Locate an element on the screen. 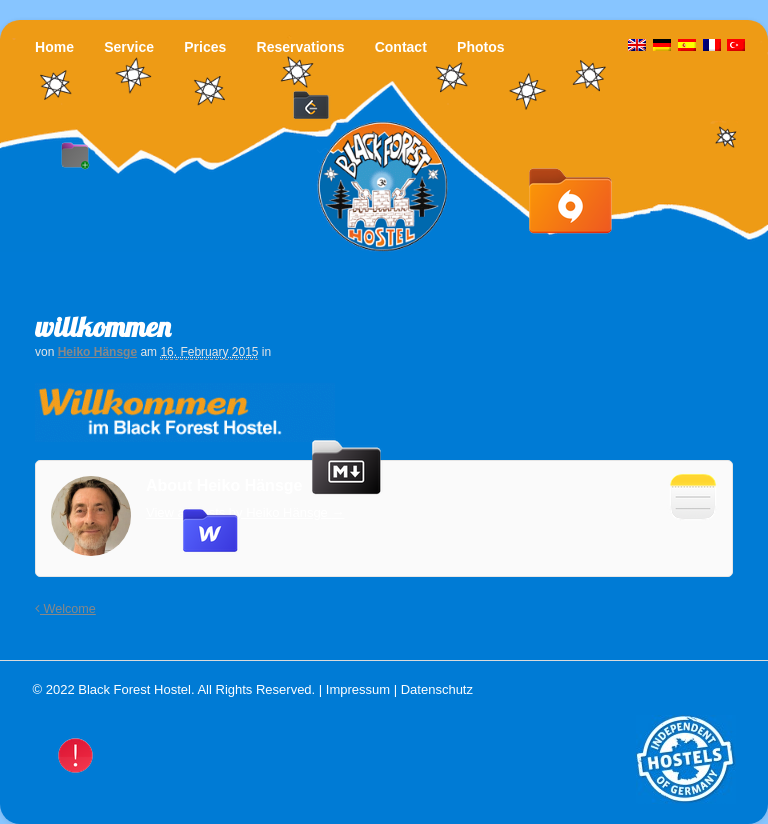  create a new folder is located at coordinates (75, 155).